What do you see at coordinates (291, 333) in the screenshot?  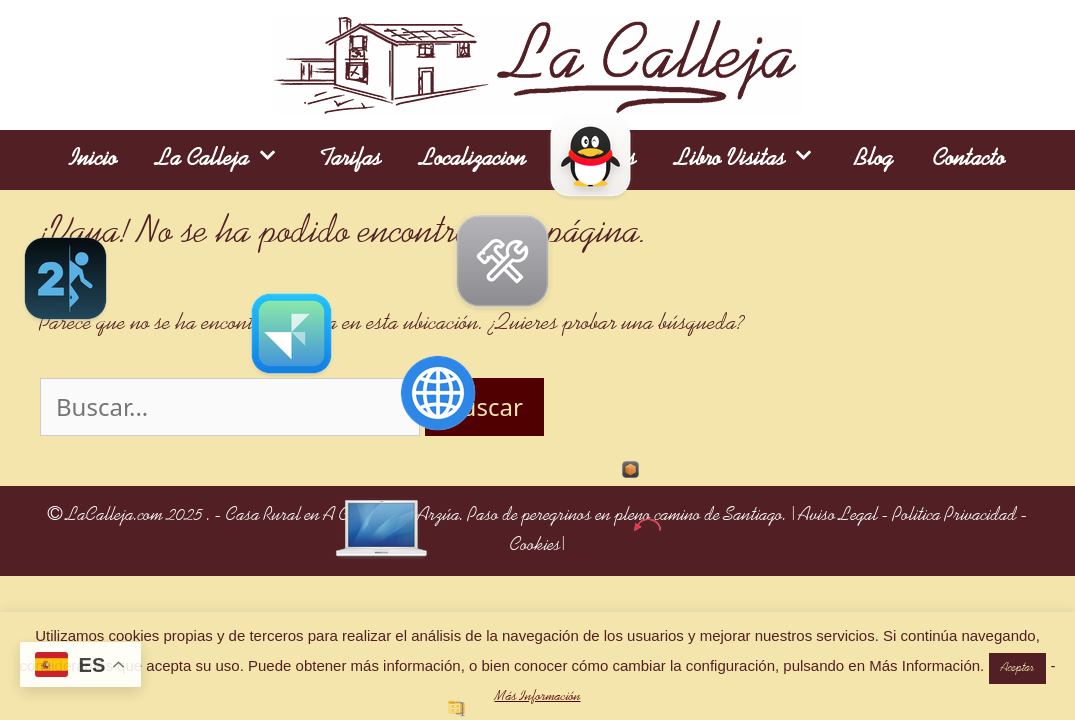 I see `open the adwaita demo app` at bounding box center [291, 333].